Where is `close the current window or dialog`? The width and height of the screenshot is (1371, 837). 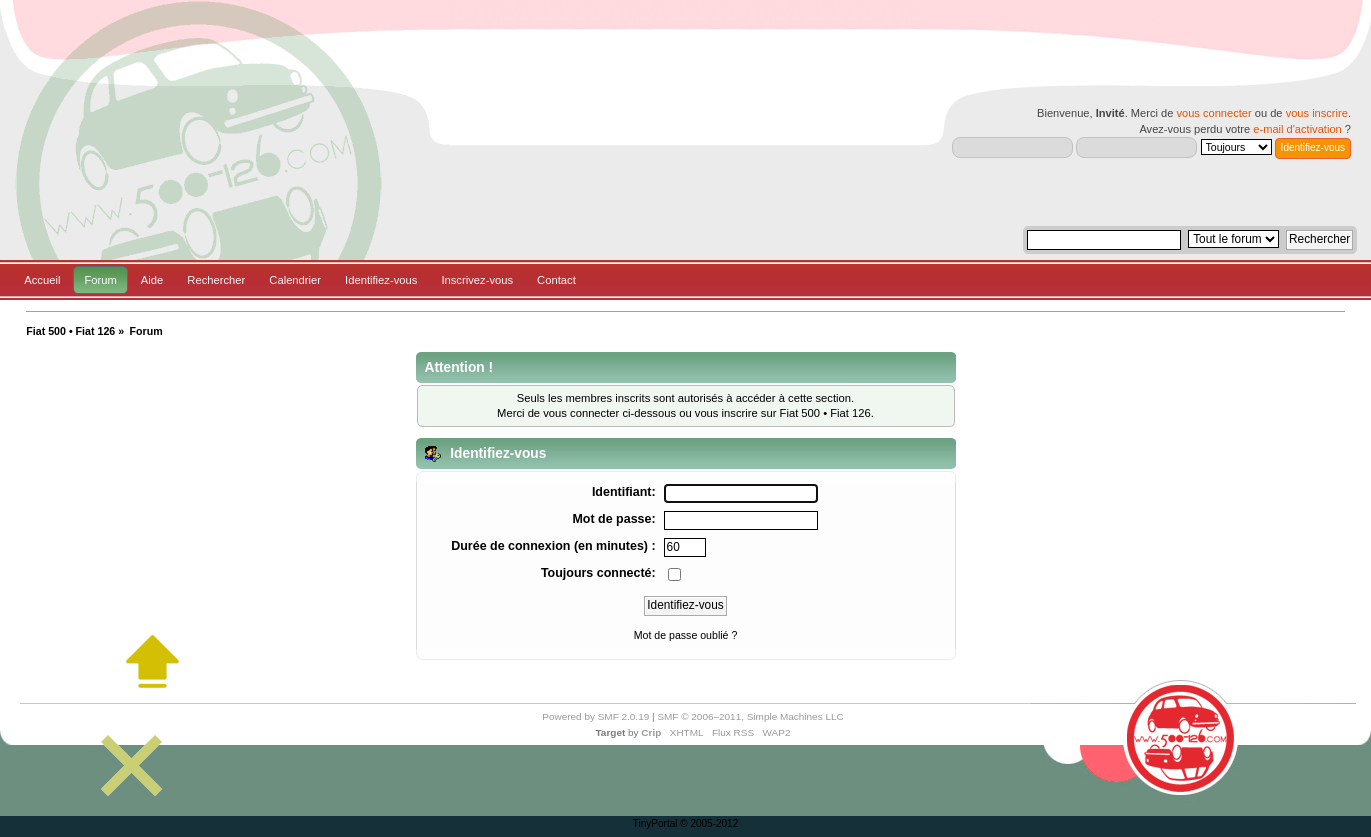
close the current window or dialog is located at coordinates (131, 765).